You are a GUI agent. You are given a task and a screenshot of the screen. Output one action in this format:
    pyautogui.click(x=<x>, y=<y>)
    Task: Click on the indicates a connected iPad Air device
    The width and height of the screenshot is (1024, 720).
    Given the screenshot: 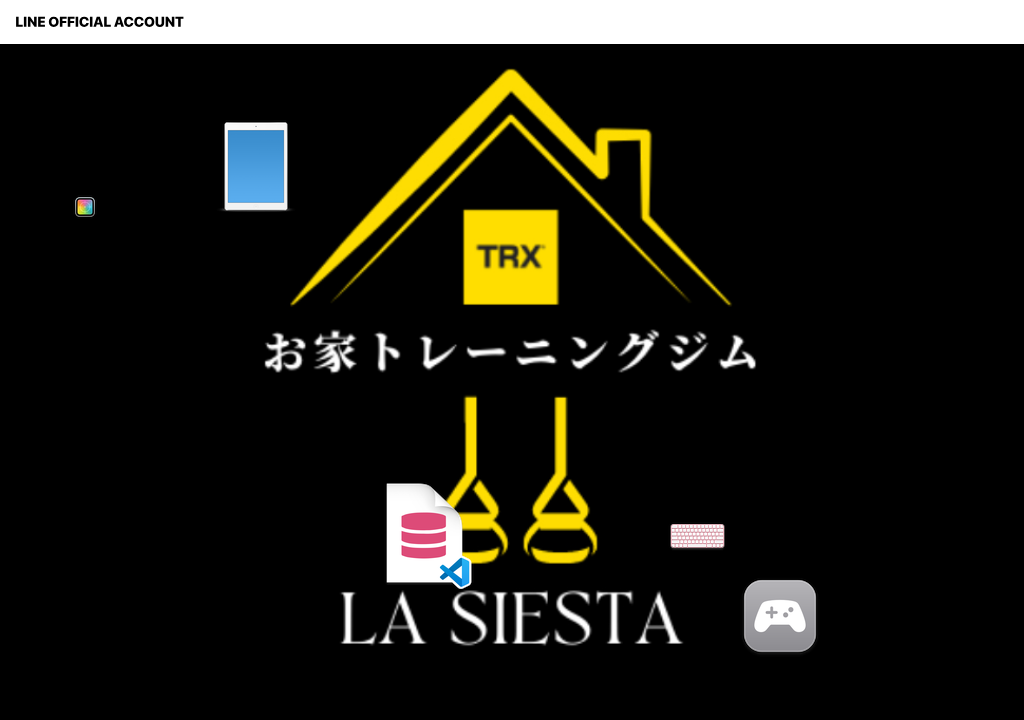 What is the action you would take?
    pyautogui.click(x=256, y=166)
    